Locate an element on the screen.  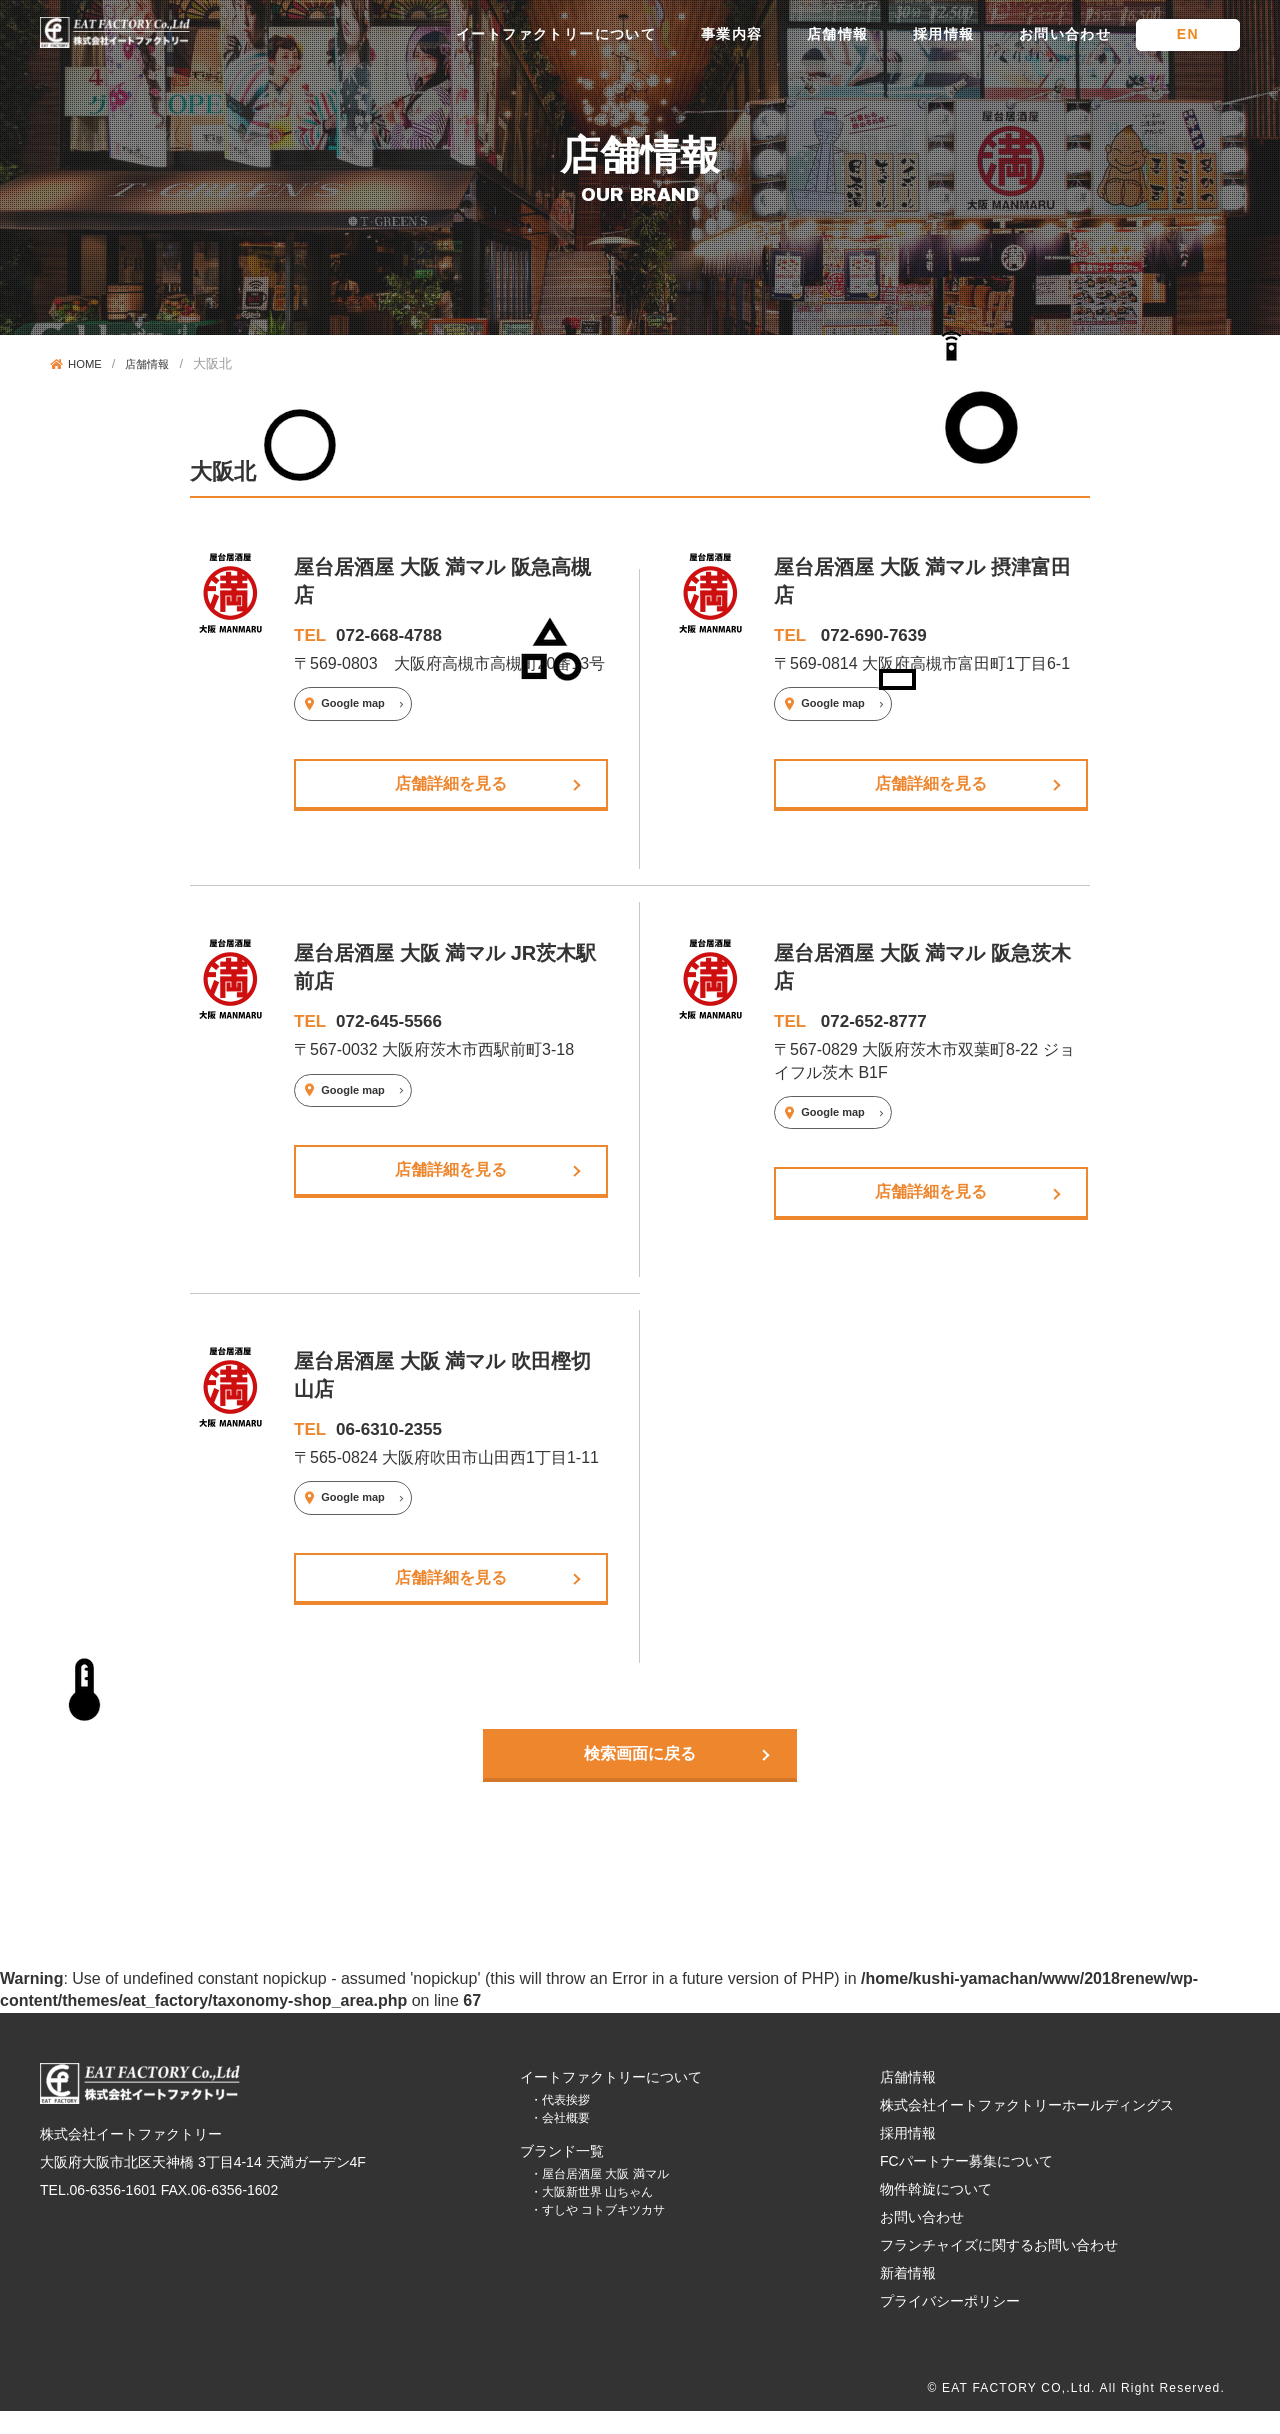
indicates a trip starting point or origin location is located at coordinates (981, 427).